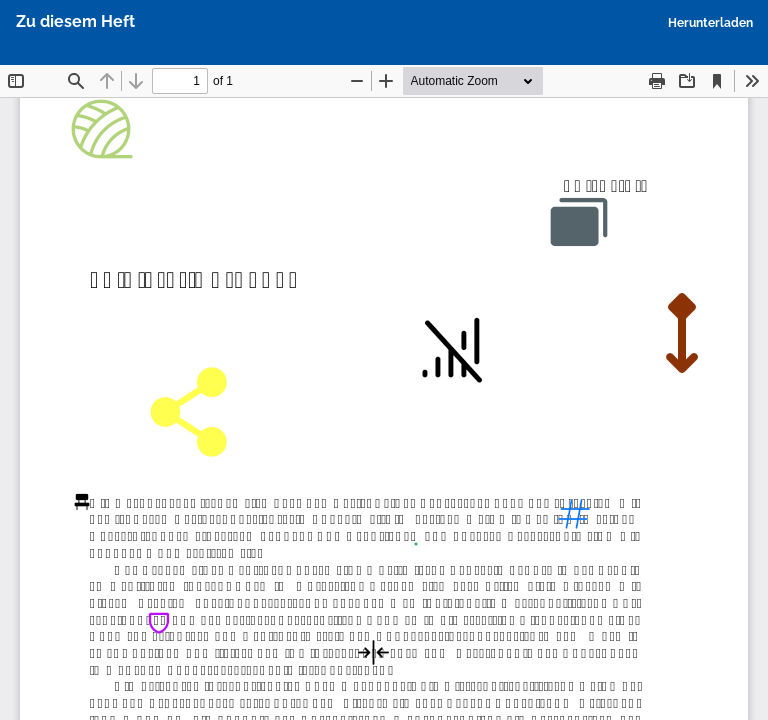 The image size is (768, 720). I want to click on indicates an unread notification or new item, so click(416, 544).